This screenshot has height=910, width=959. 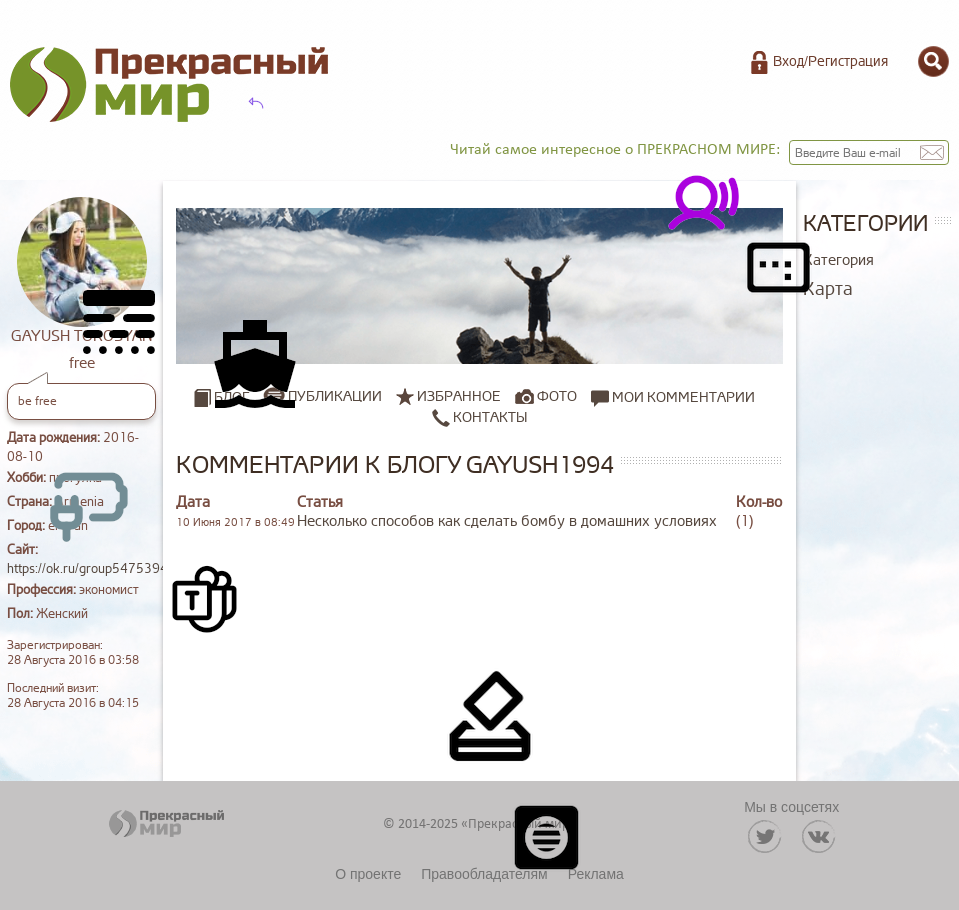 What do you see at coordinates (204, 600) in the screenshot?
I see `open microsoft teams` at bounding box center [204, 600].